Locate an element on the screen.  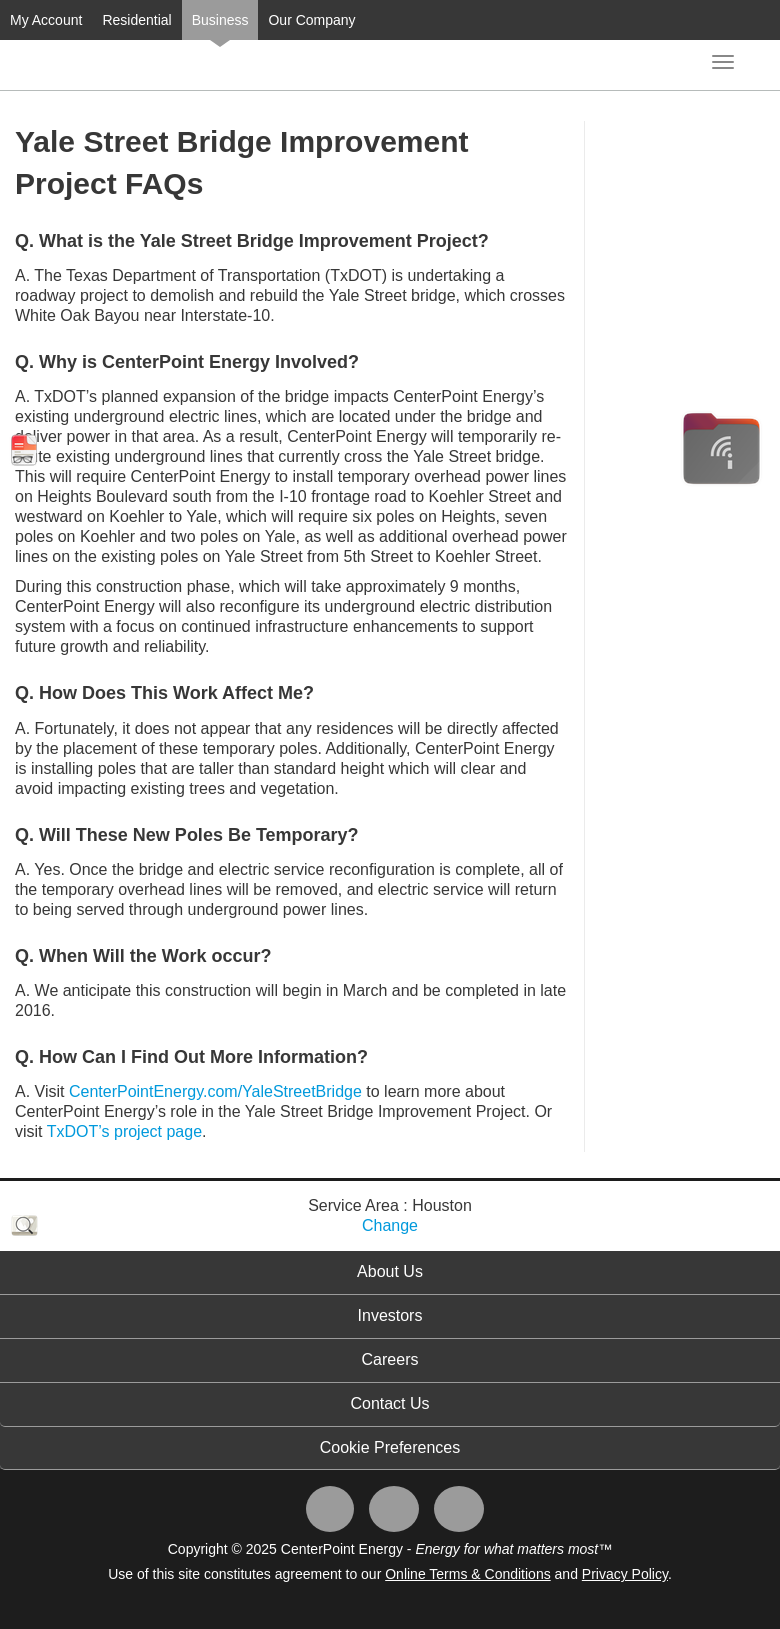
open insync cloud sync folder is located at coordinates (721, 448).